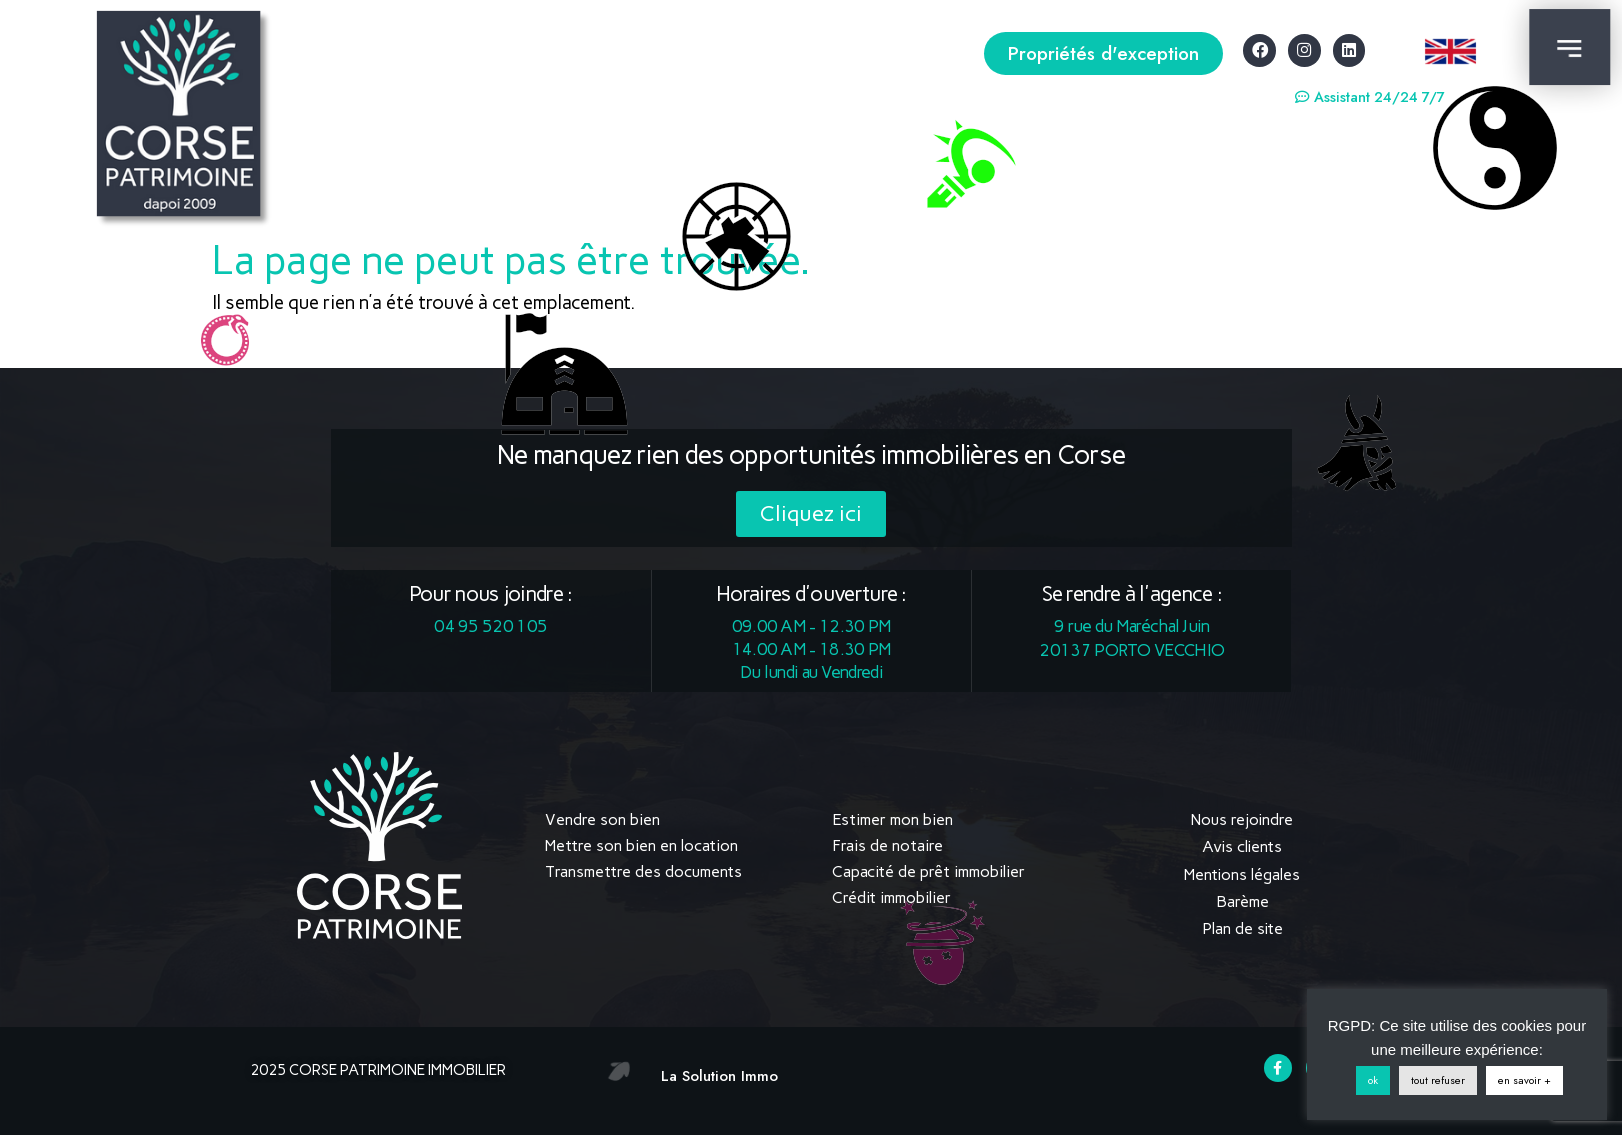 Image resolution: width=1622 pixels, height=1135 pixels. I want to click on view radar or detection range settings, so click(736, 236).